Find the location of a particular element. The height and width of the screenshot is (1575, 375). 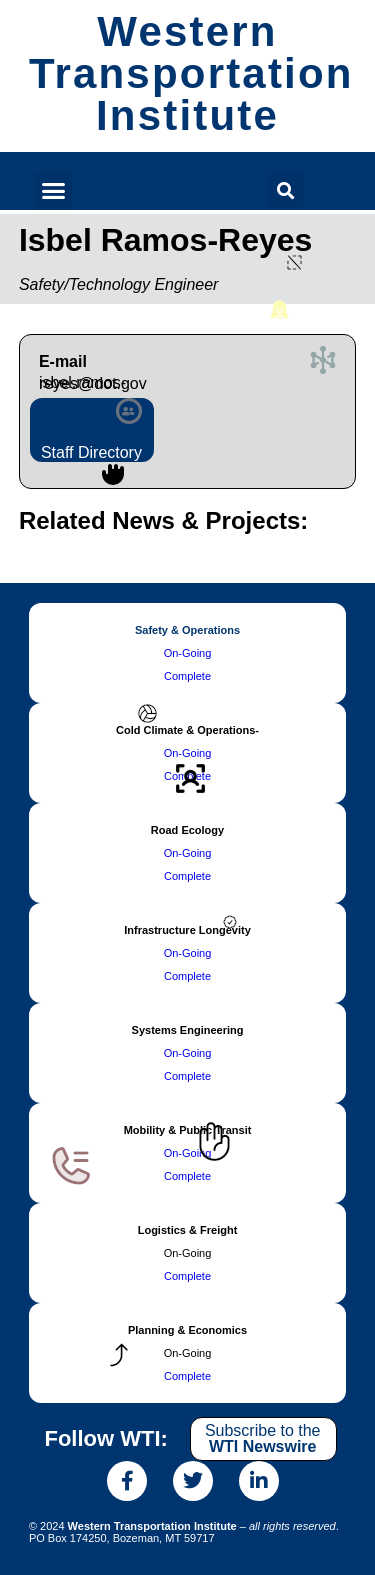

view volleyball or beach sports activities is located at coordinates (147, 713).